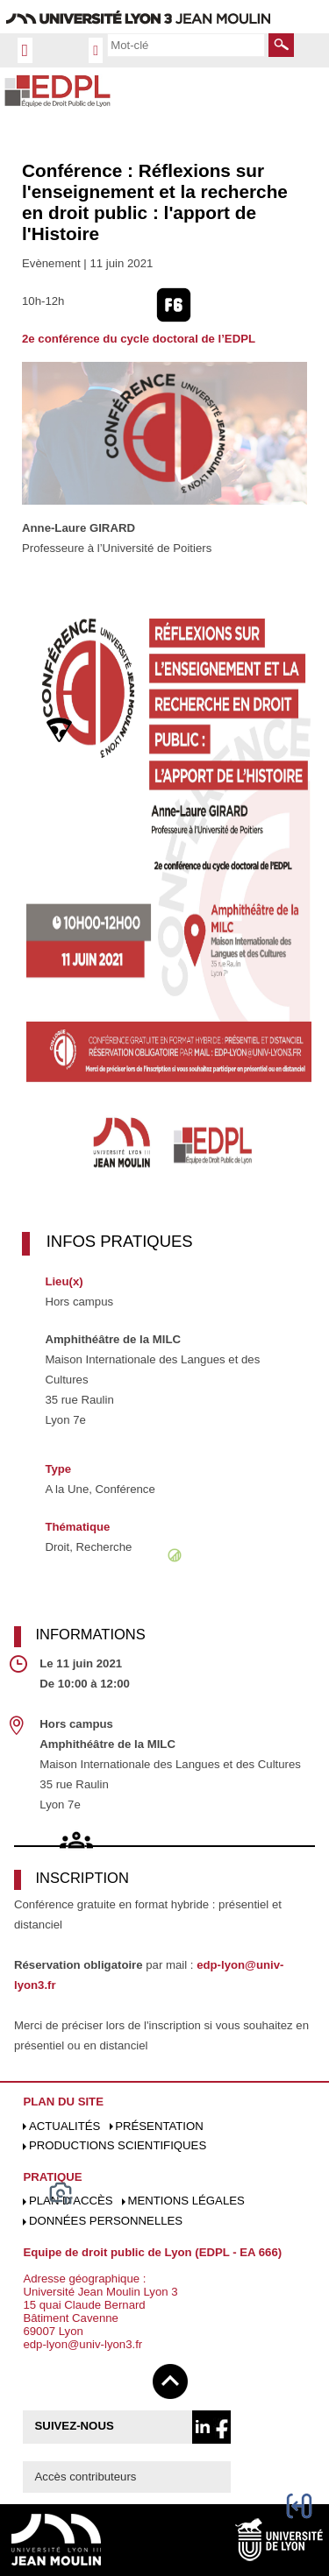  I want to click on pause video recording, so click(61, 2192).